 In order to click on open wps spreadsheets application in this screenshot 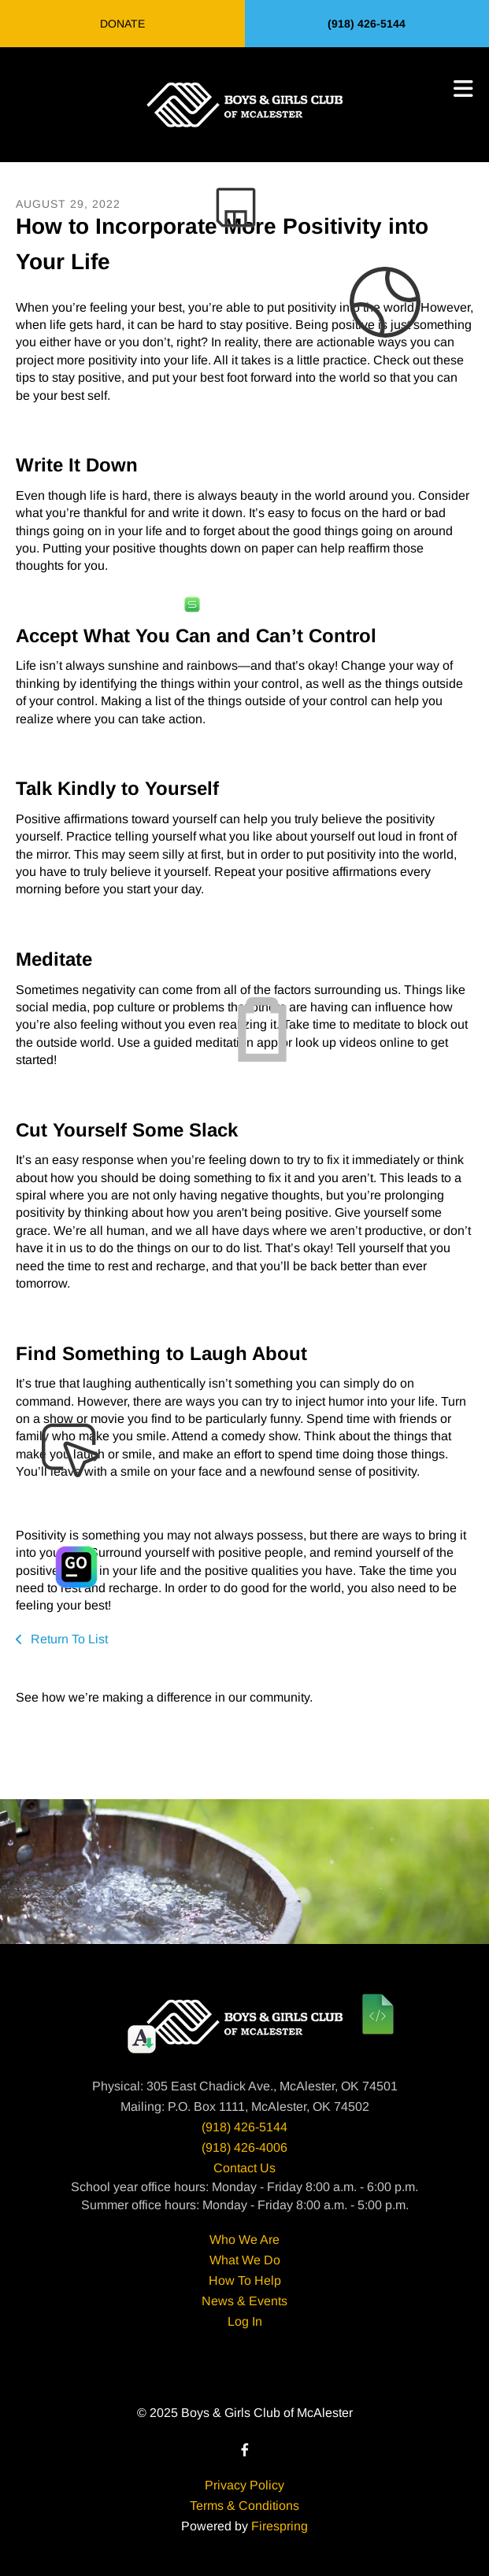, I will do `click(192, 604)`.